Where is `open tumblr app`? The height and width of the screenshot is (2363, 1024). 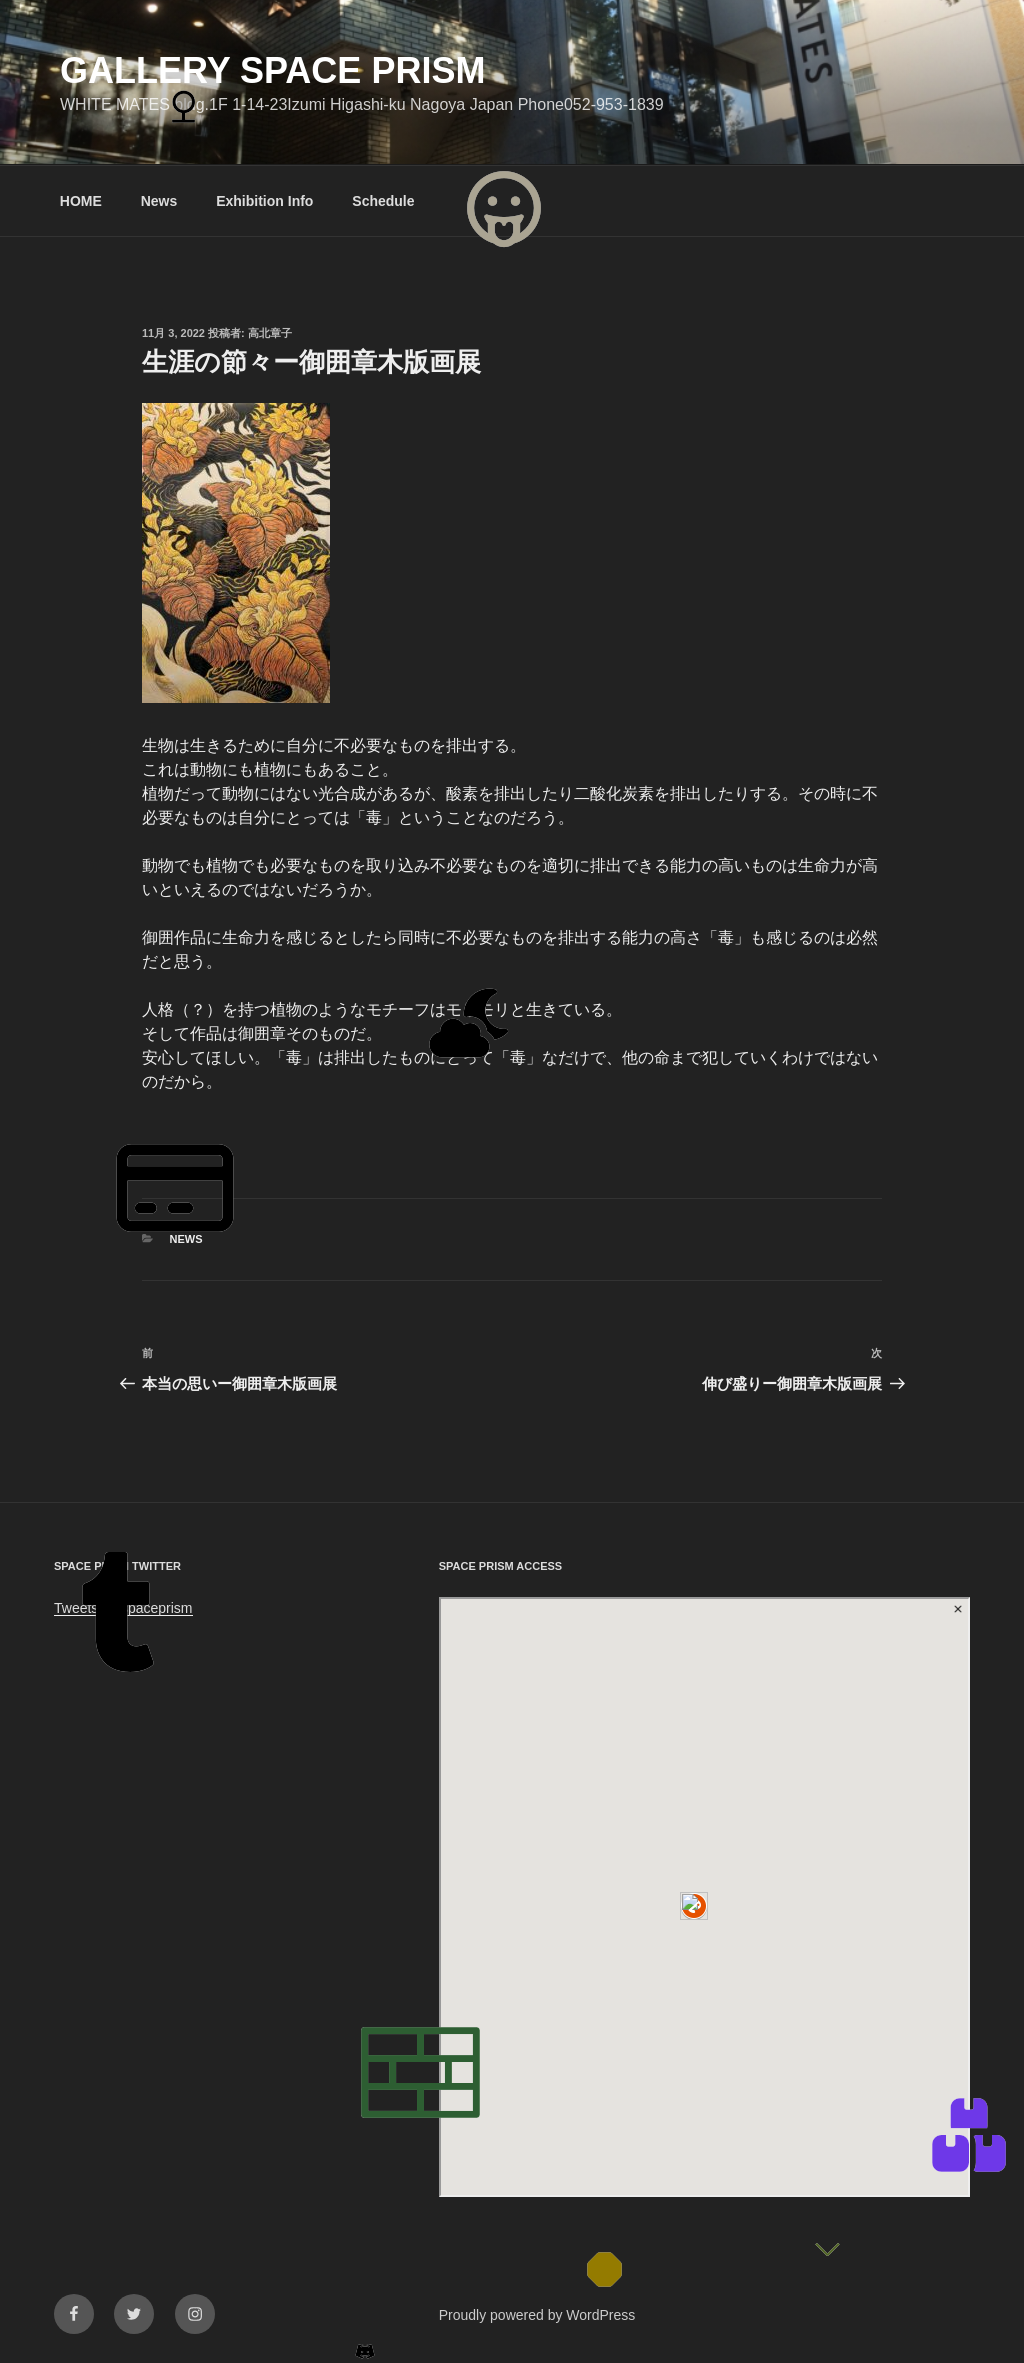 open tumblr app is located at coordinates (118, 1612).